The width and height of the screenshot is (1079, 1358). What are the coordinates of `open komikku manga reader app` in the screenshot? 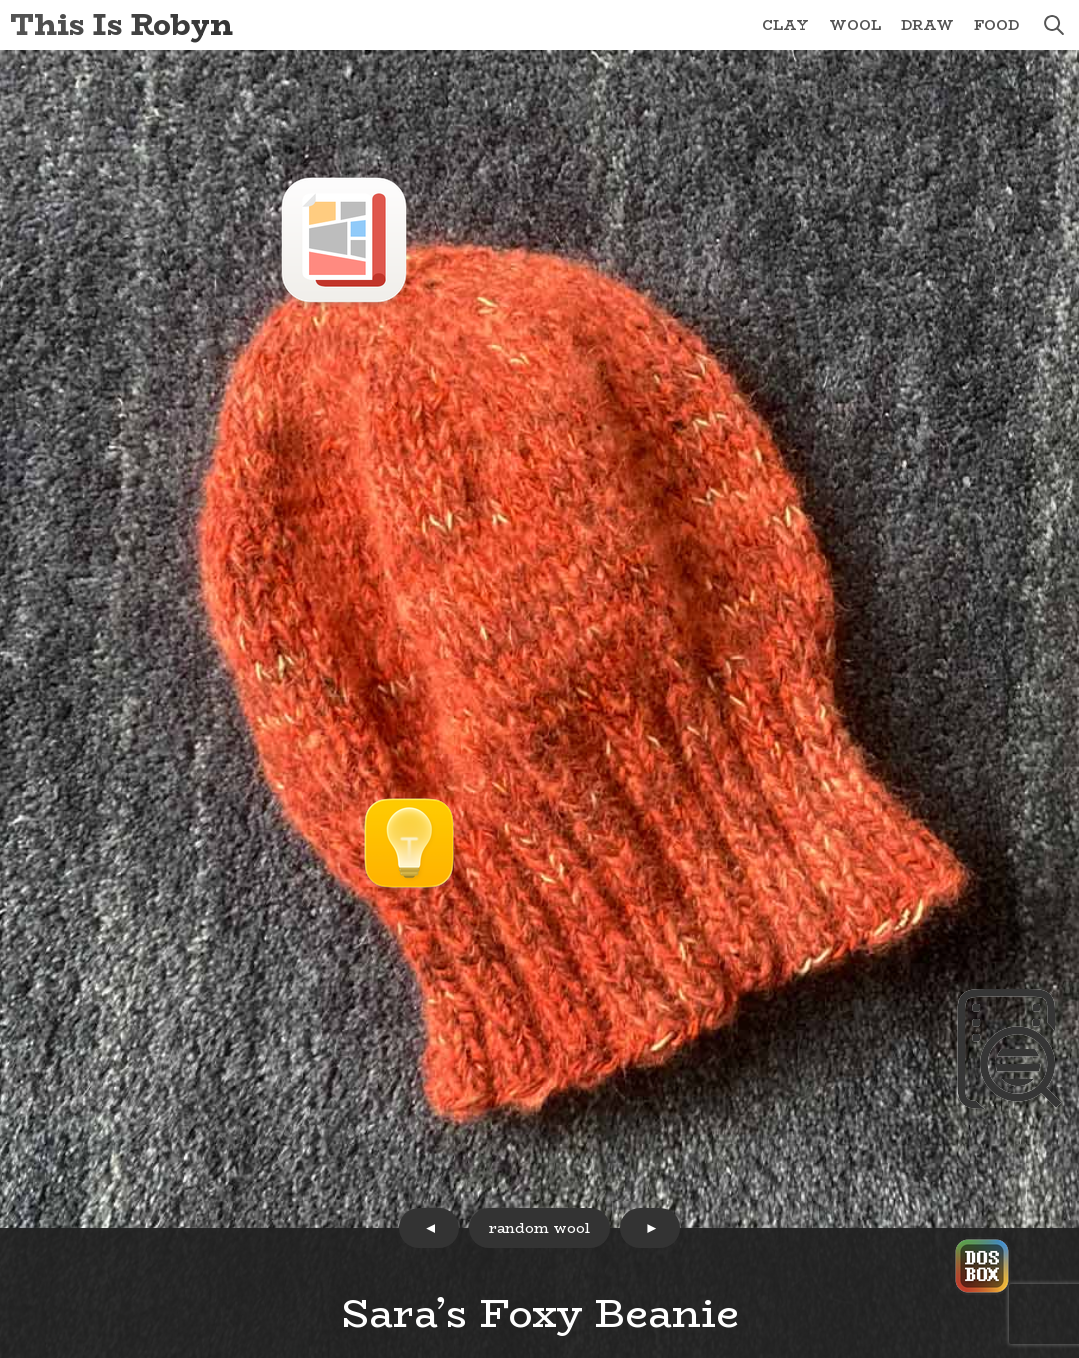 It's located at (344, 240).